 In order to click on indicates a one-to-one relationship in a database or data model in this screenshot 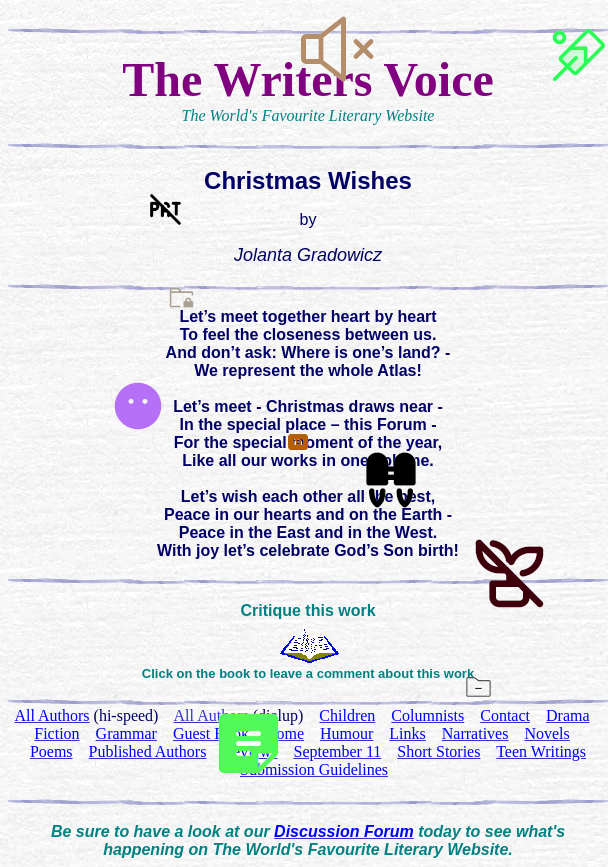, I will do `click(298, 442)`.